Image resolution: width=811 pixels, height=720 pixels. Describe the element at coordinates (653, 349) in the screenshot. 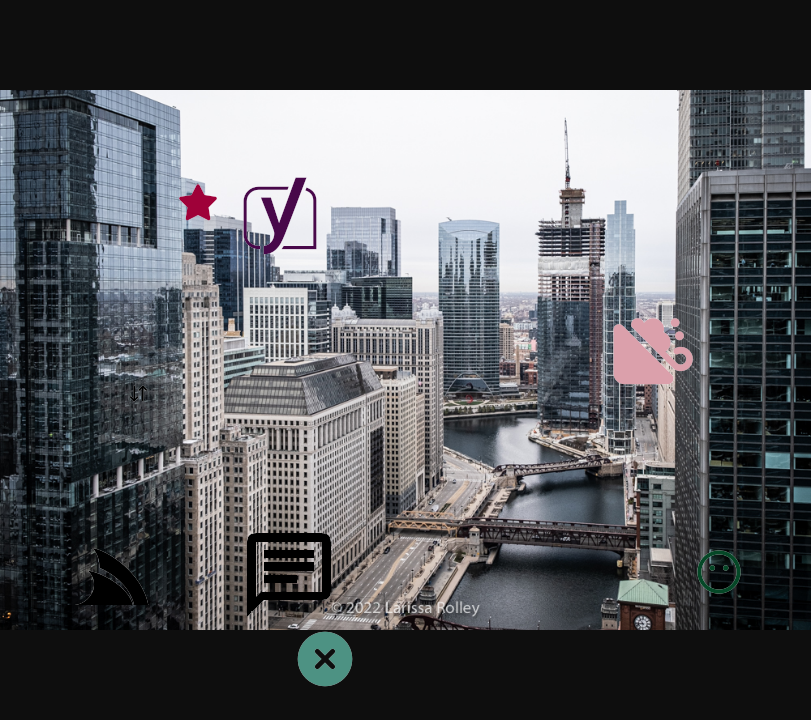

I see `indicates avalanche warning or hazard` at that location.